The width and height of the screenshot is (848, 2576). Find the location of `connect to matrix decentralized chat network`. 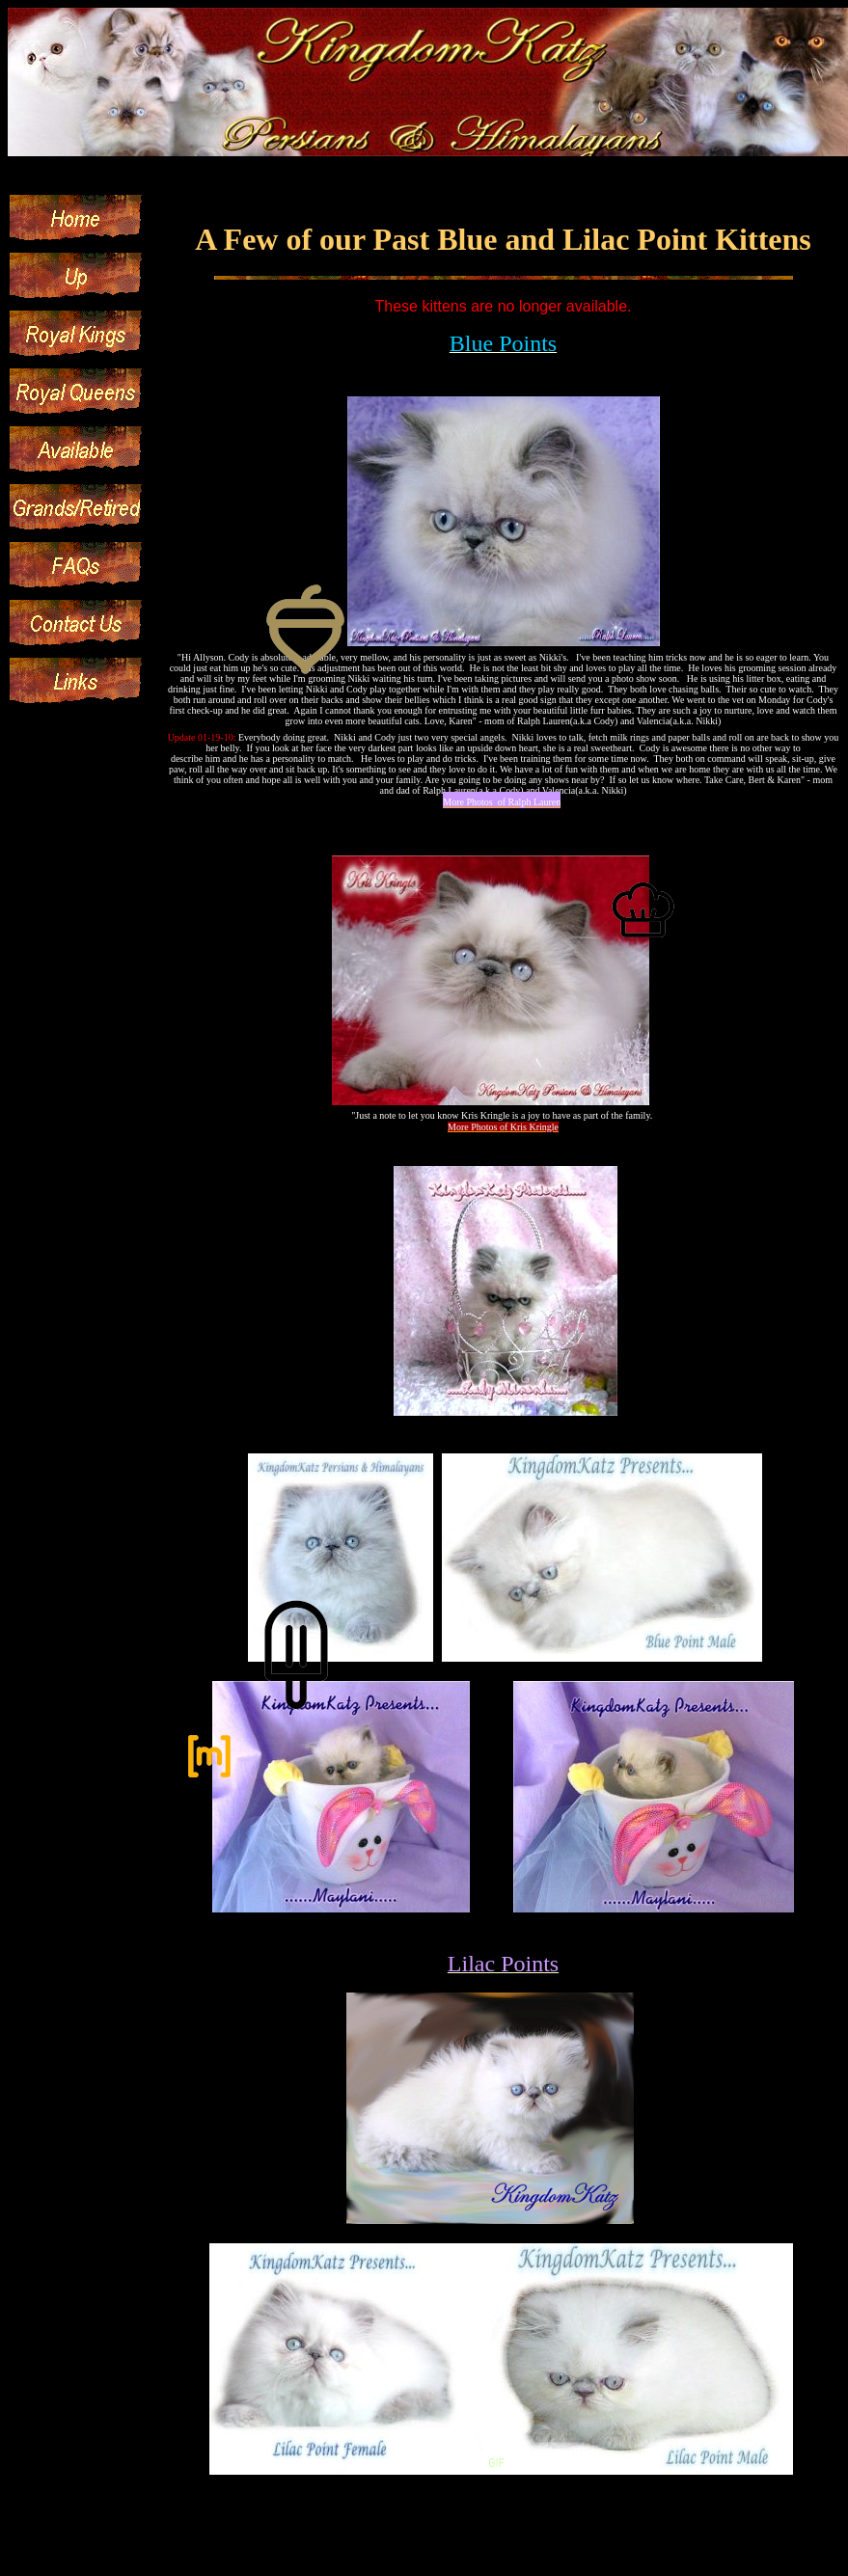

connect to matrix decentralized chat network is located at coordinates (209, 1756).